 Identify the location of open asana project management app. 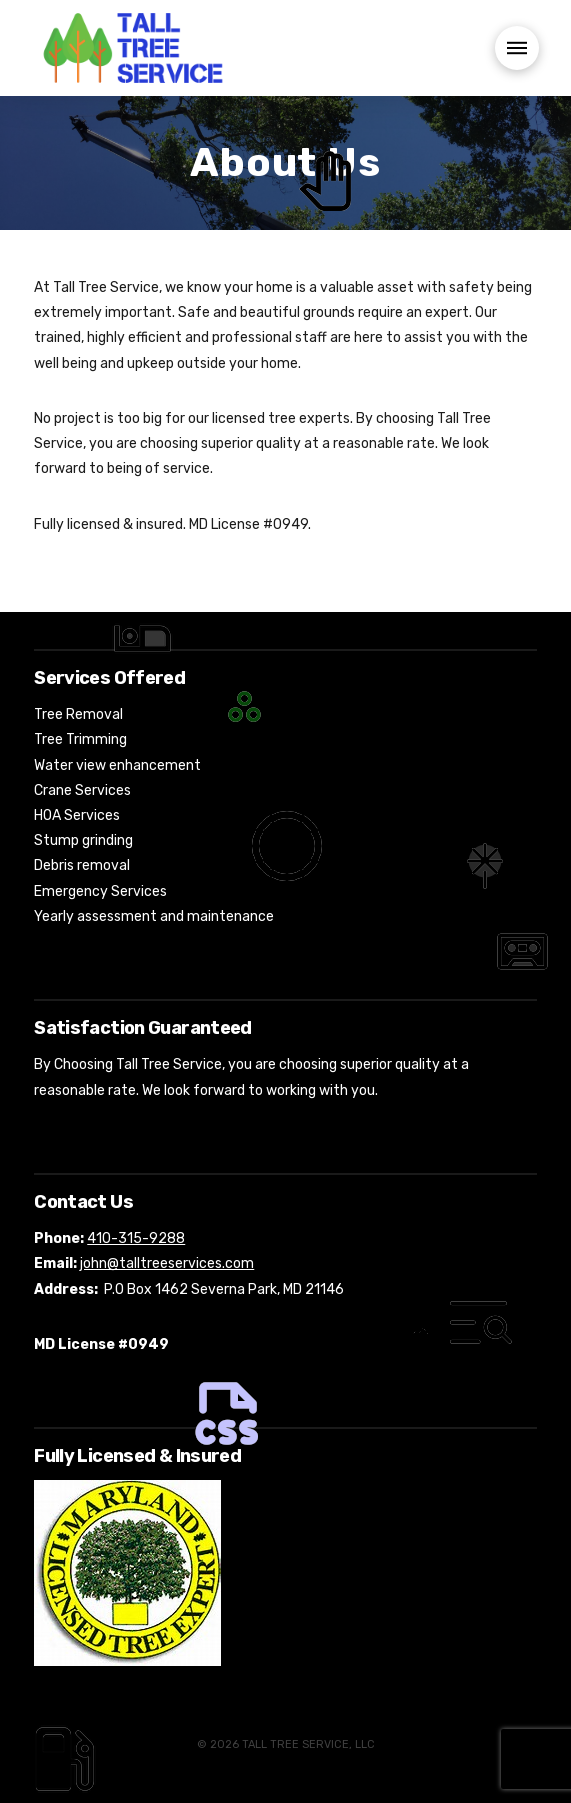
(244, 707).